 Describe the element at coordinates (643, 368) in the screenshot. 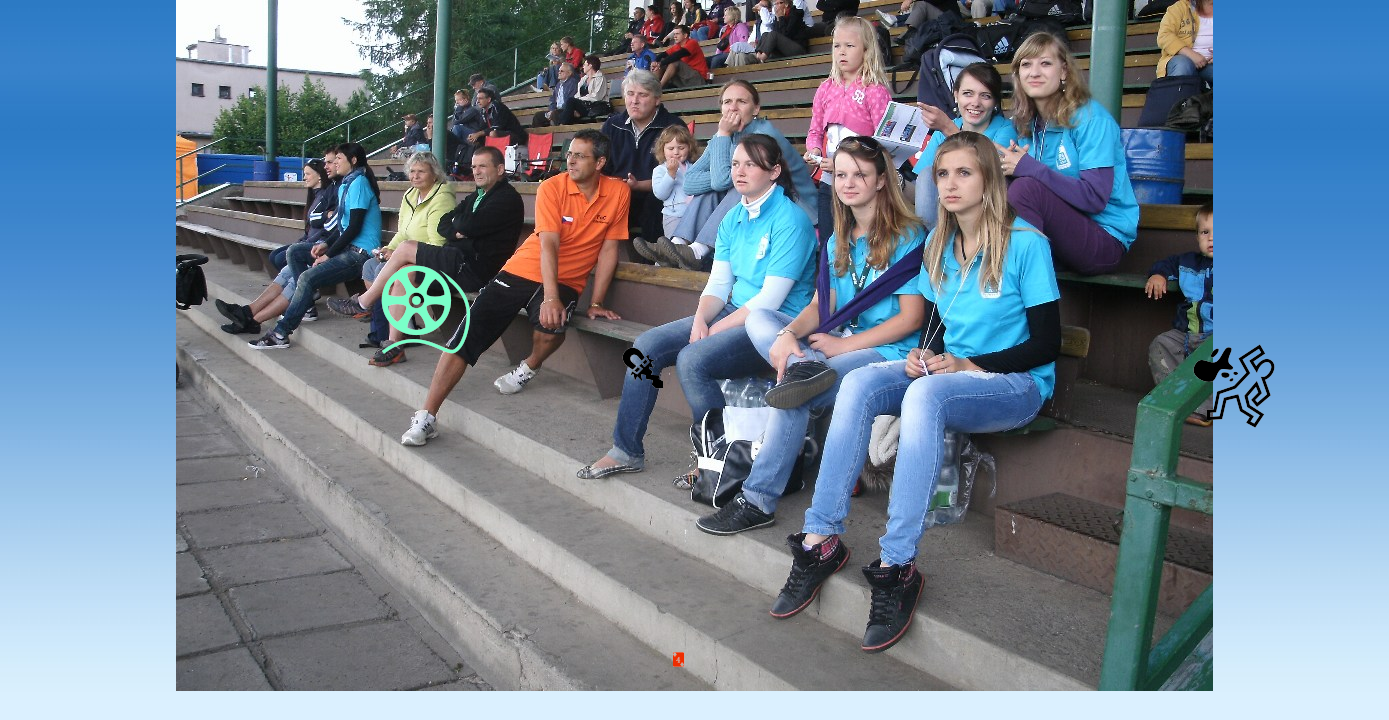

I see `activate magnetic pulse ability` at that location.